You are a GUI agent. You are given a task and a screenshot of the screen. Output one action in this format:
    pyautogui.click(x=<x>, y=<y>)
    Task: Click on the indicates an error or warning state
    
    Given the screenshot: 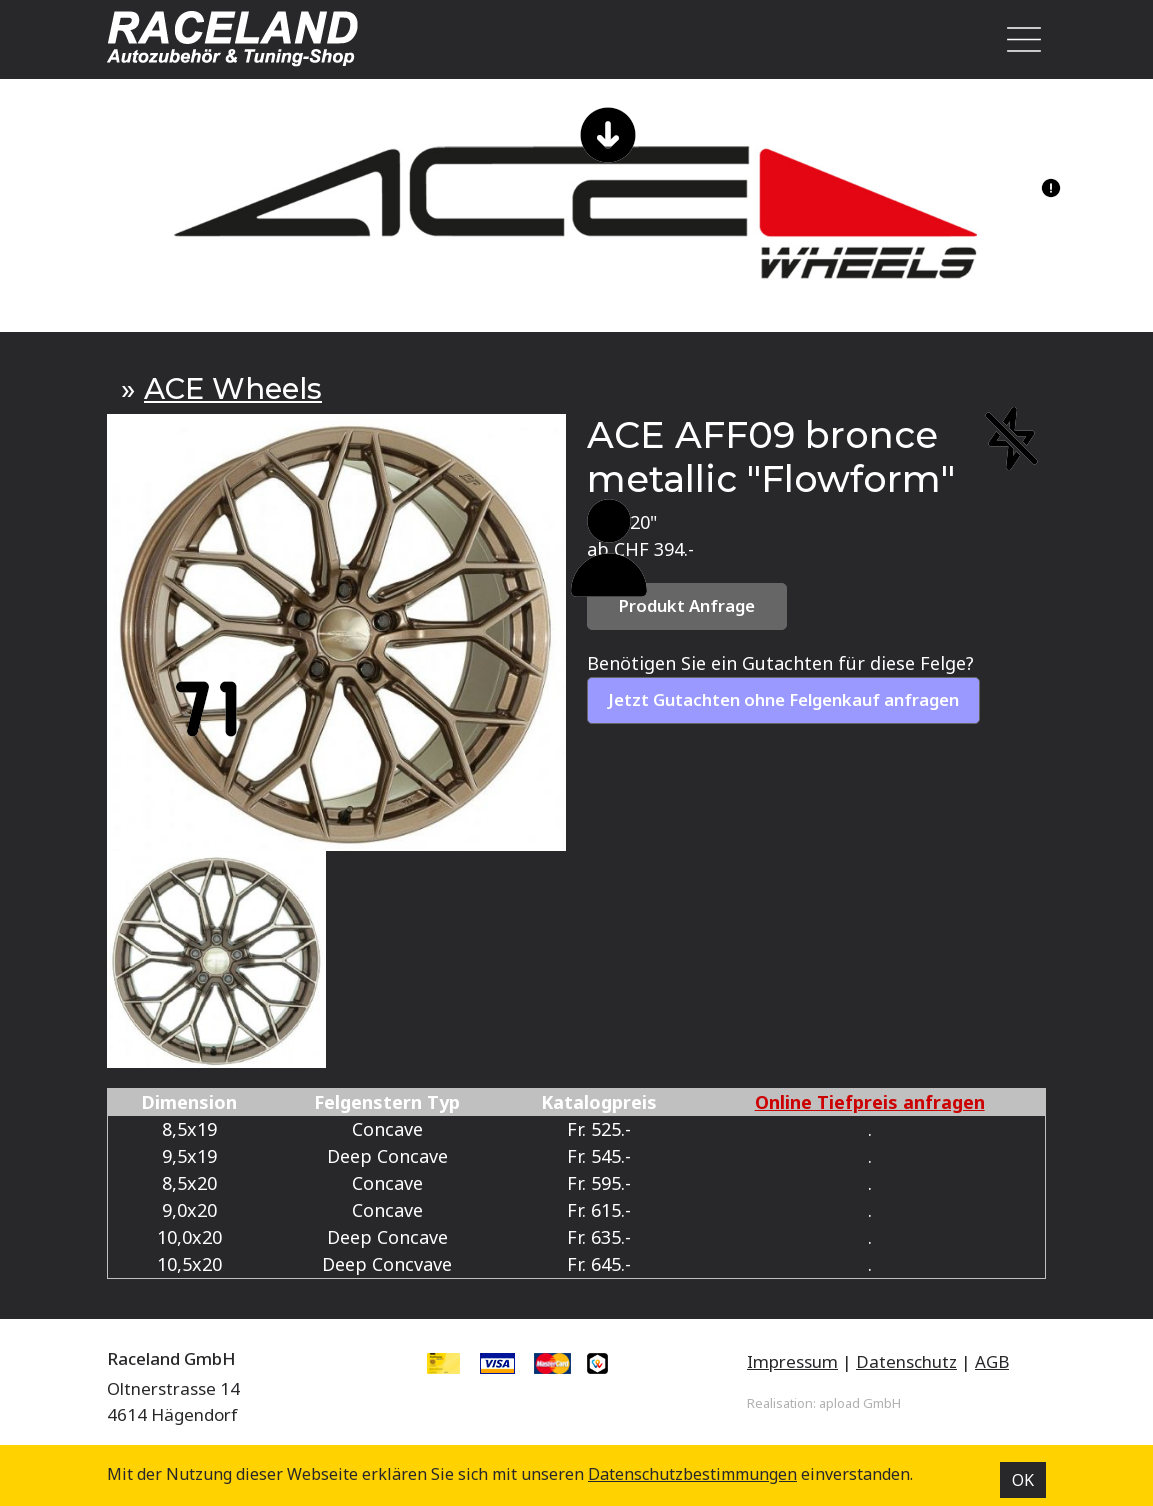 What is the action you would take?
    pyautogui.click(x=1051, y=188)
    